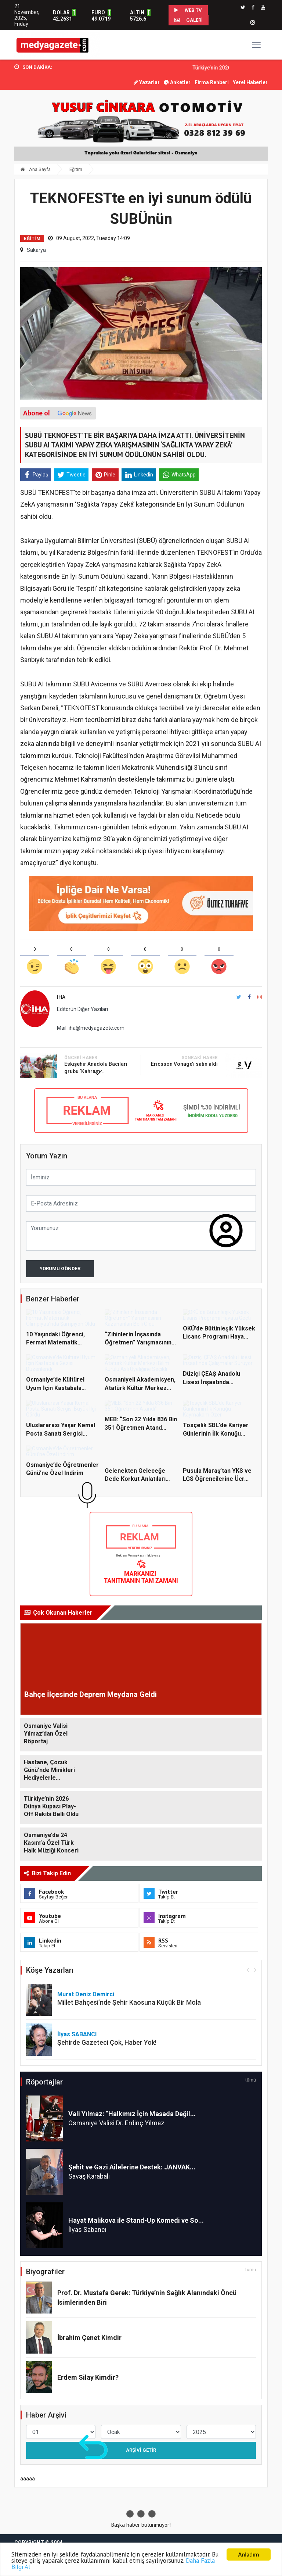 The height and width of the screenshot is (2576, 282). I want to click on expand a dropdown menu, so click(97, 1072).